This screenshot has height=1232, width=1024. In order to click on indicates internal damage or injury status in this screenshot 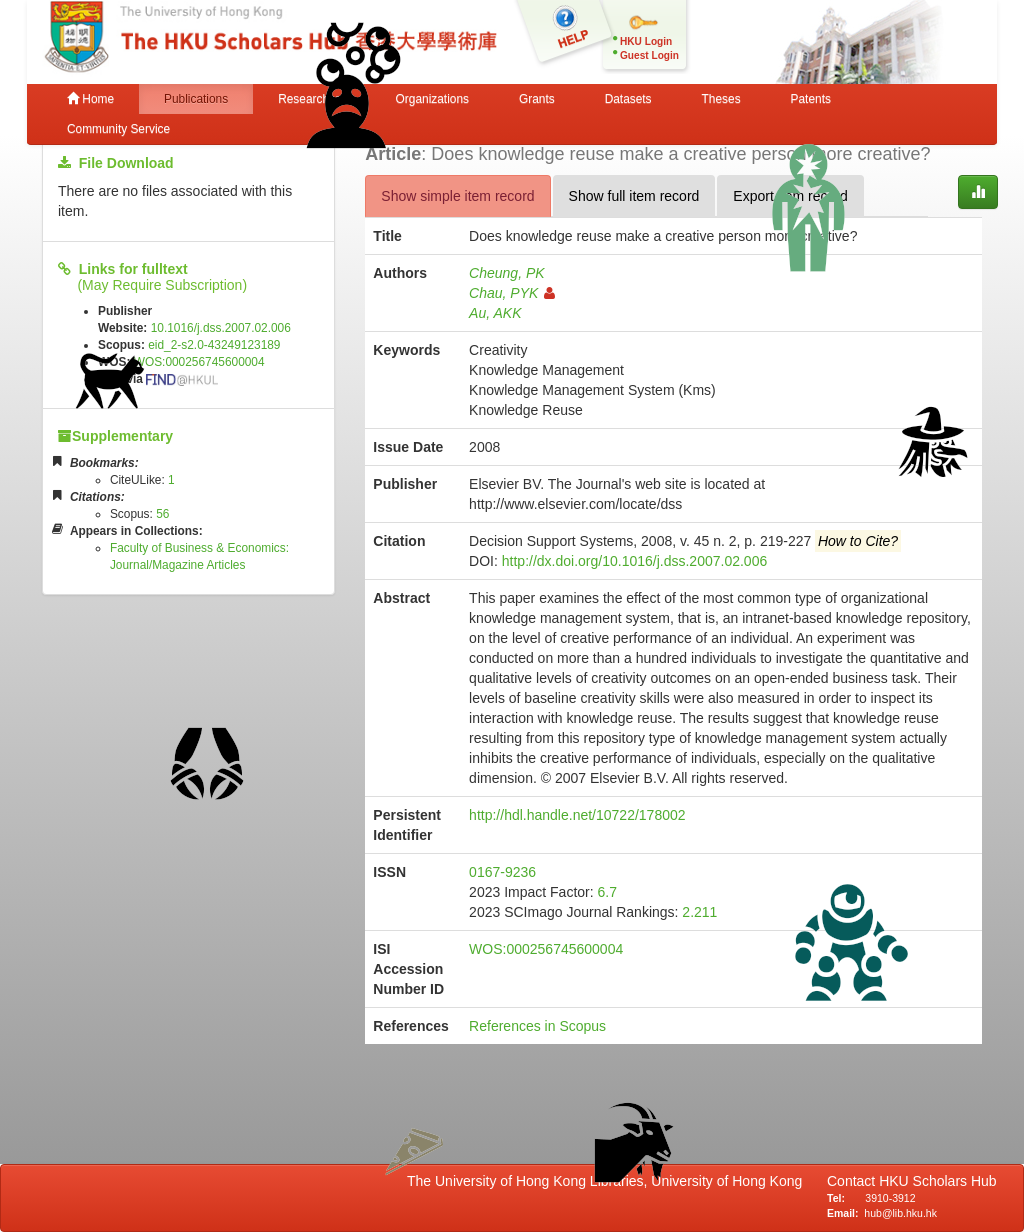, I will do `click(807, 207)`.